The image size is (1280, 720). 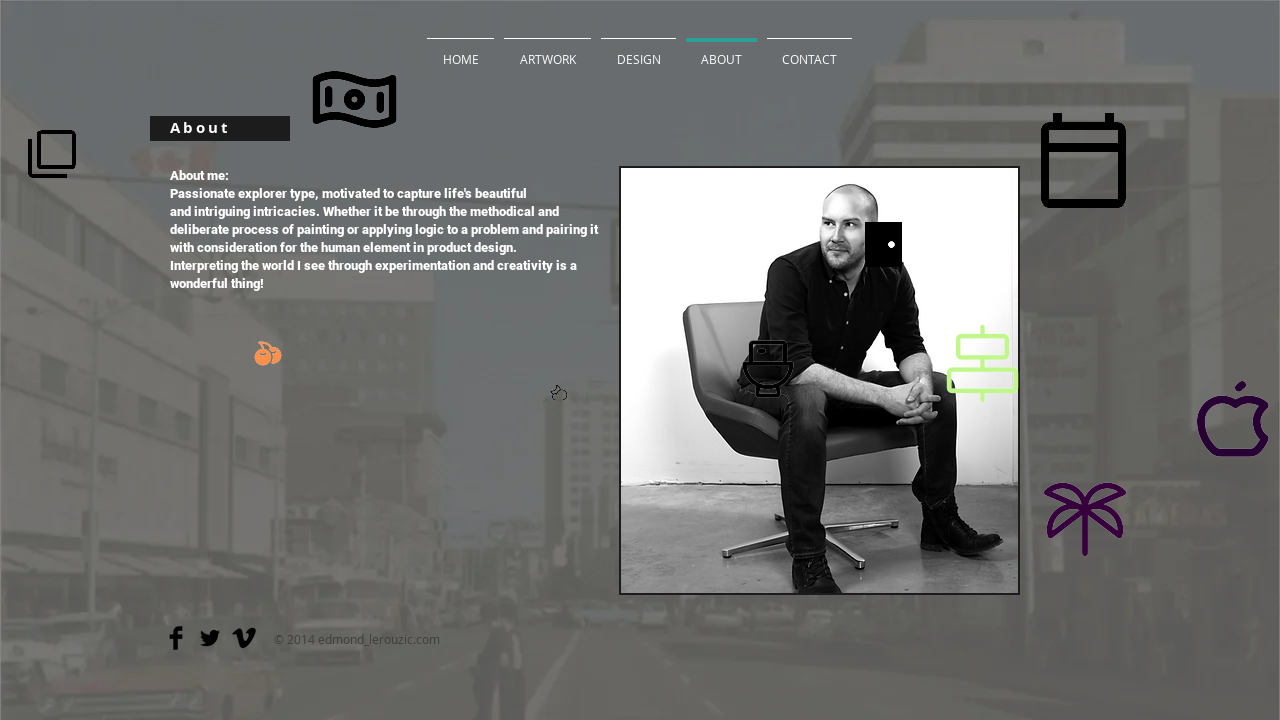 What do you see at coordinates (558, 393) in the screenshot?
I see `indicates nighttime or evening weather conditions` at bounding box center [558, 393].